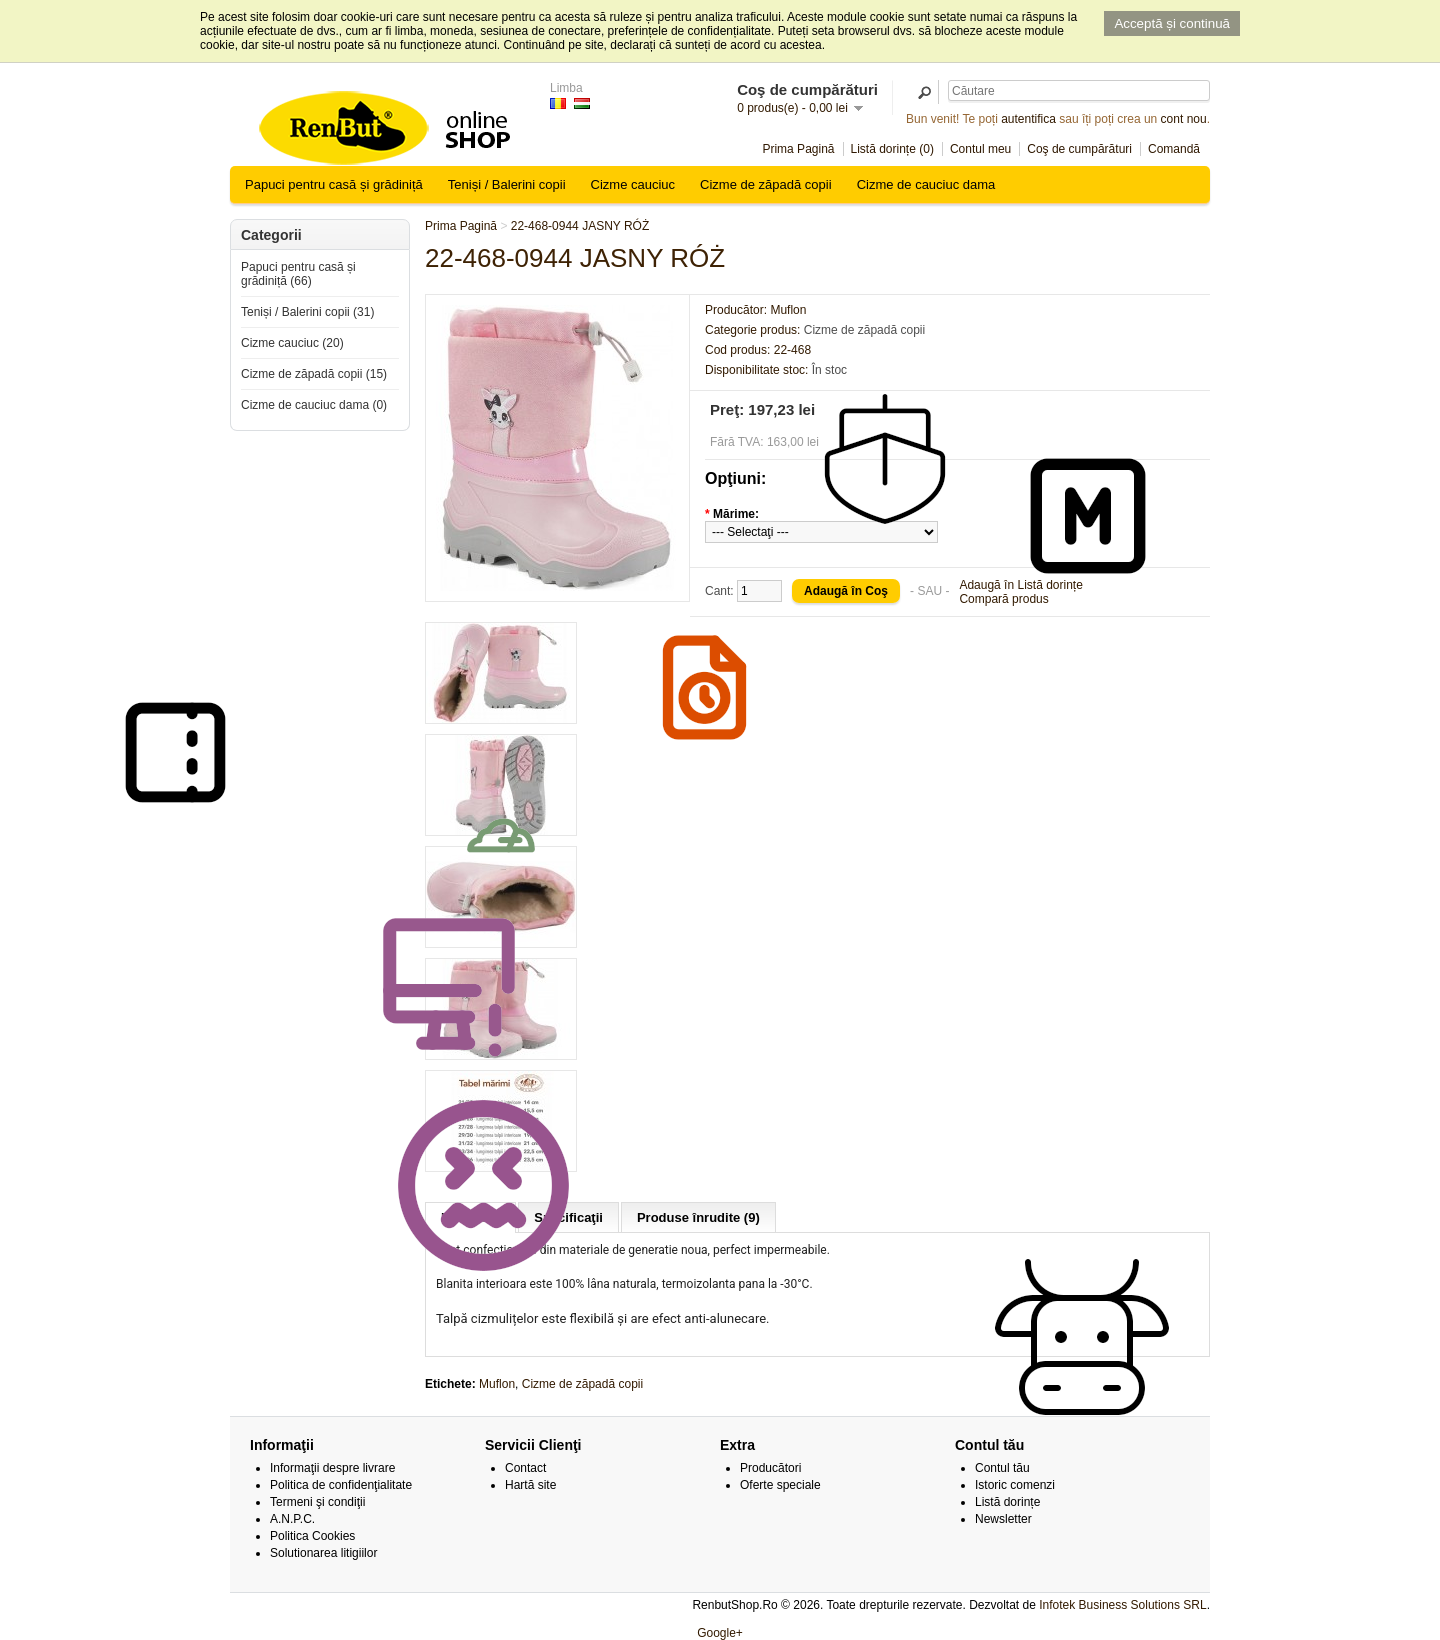  I want to click on access boat or ferry services, so click(885, 459).